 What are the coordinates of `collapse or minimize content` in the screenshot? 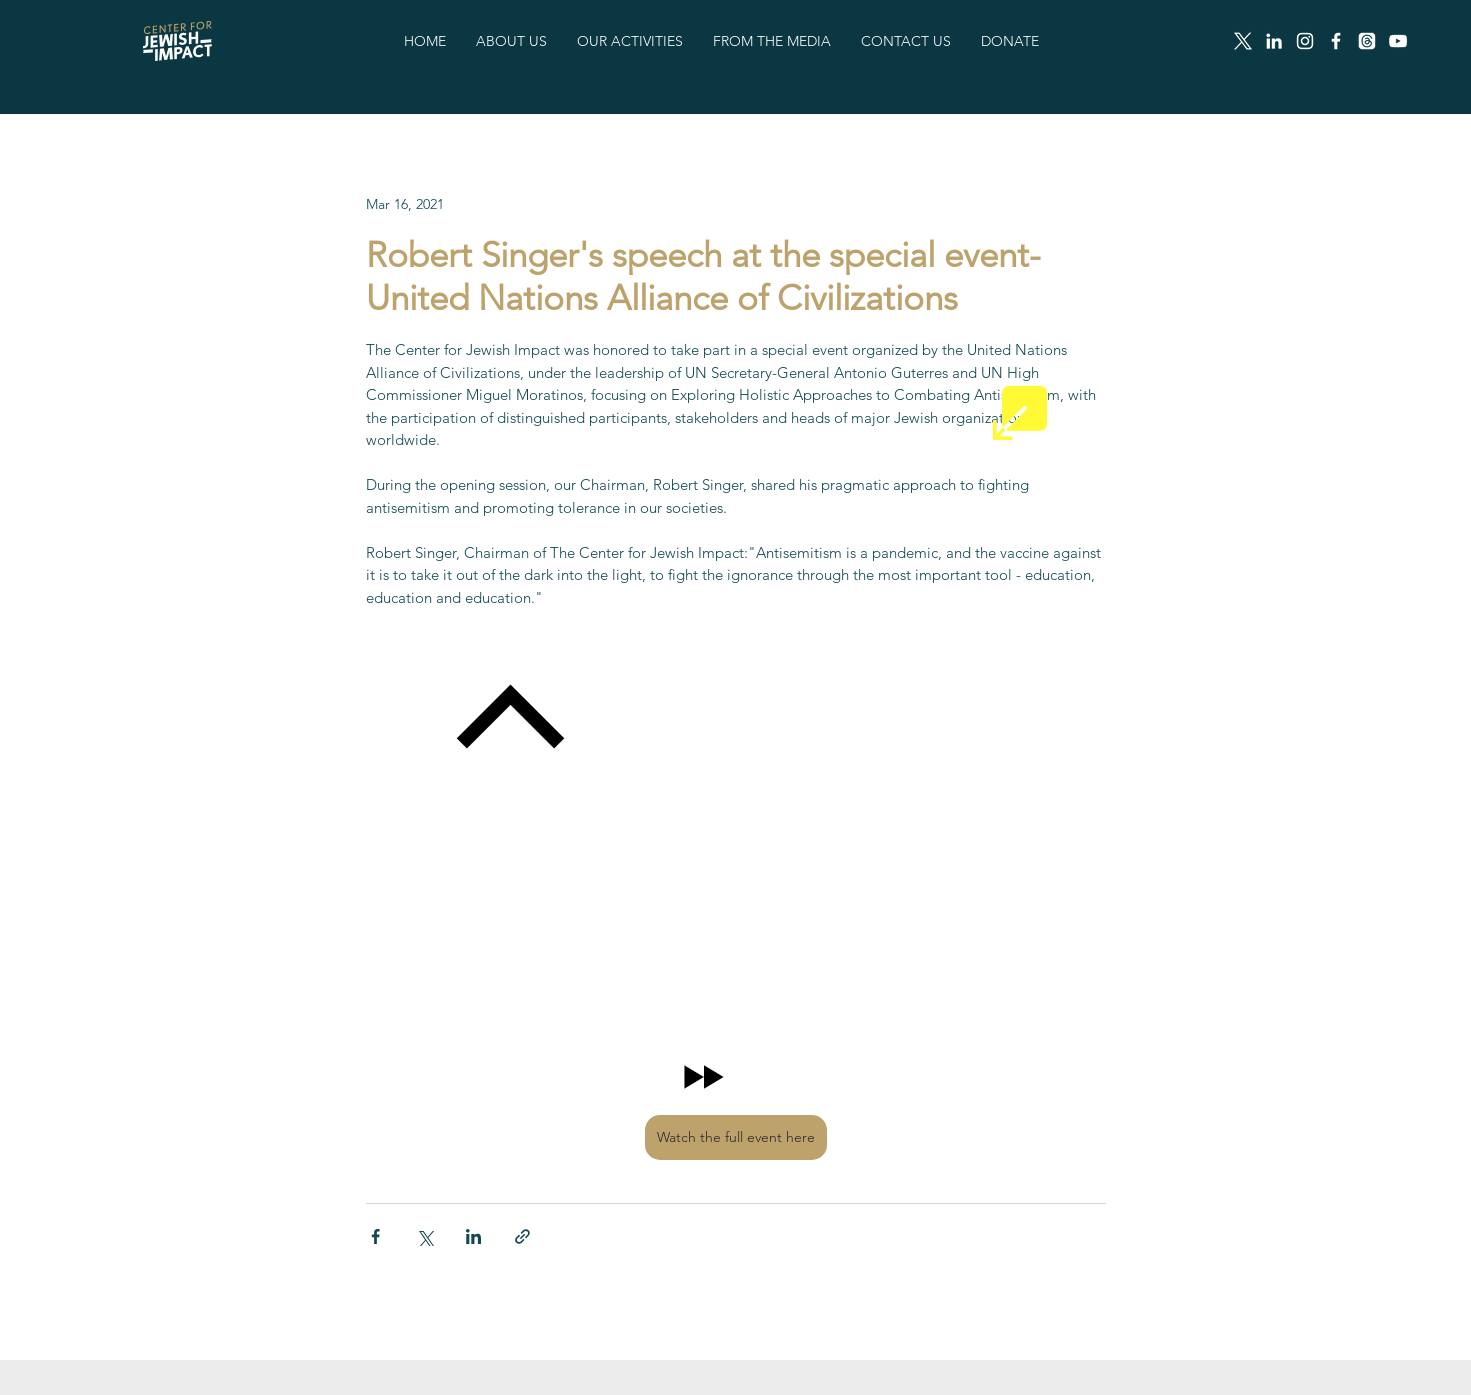 It's located at (1020, 413).